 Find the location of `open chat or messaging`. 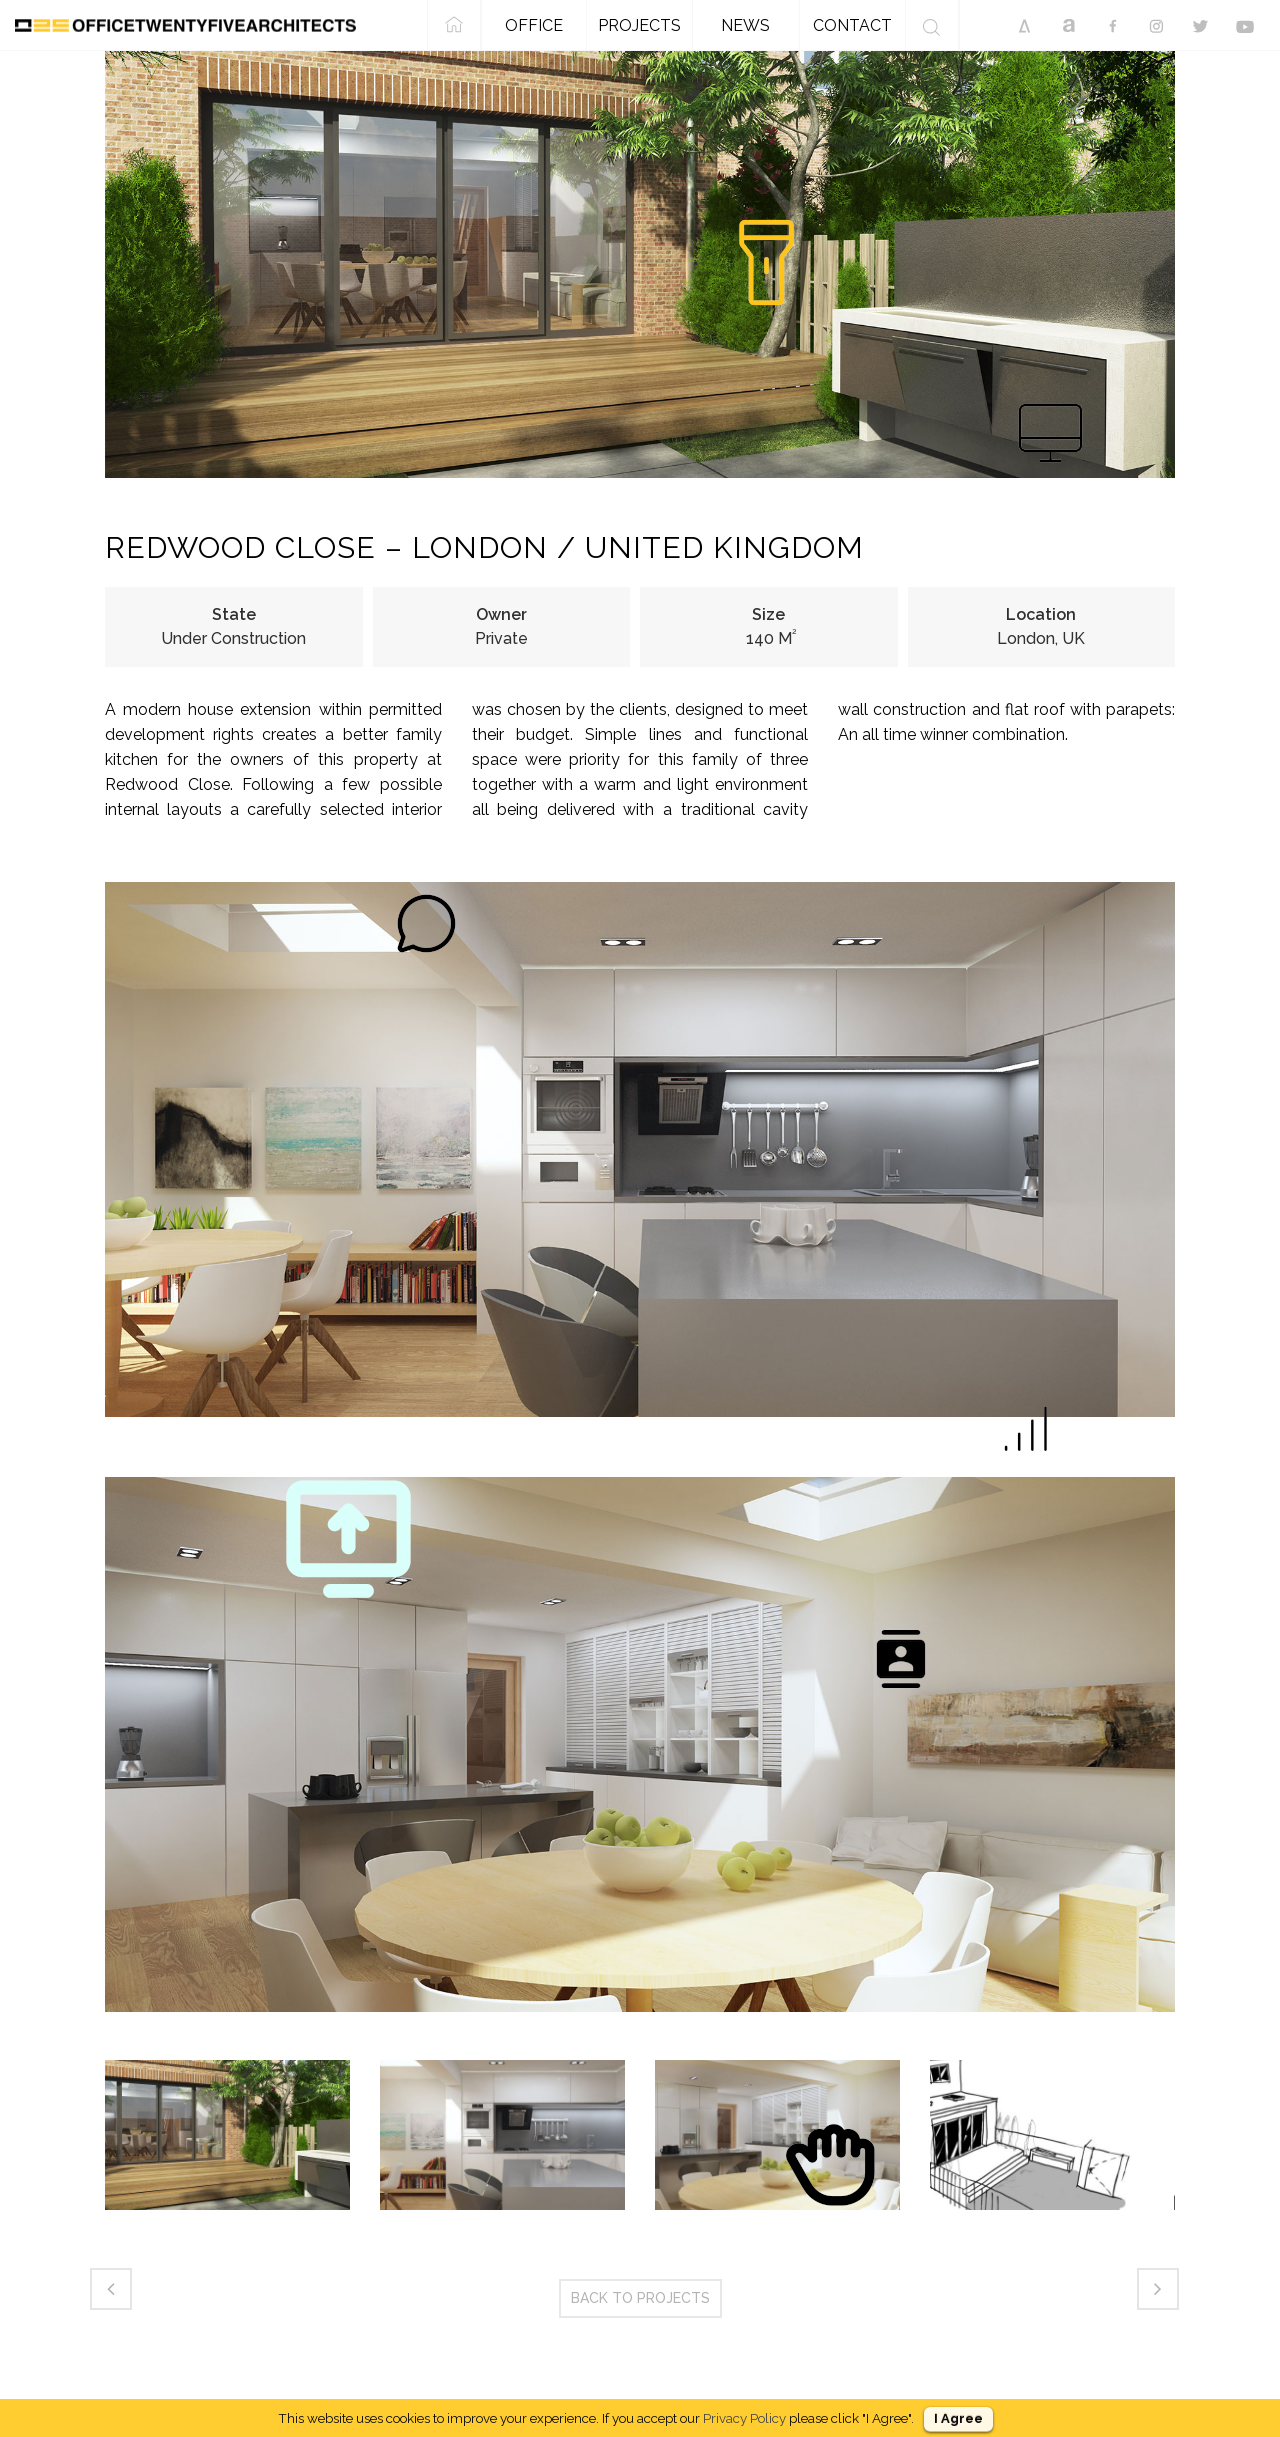

open chat or messaging is located at coordinates (426, 923).